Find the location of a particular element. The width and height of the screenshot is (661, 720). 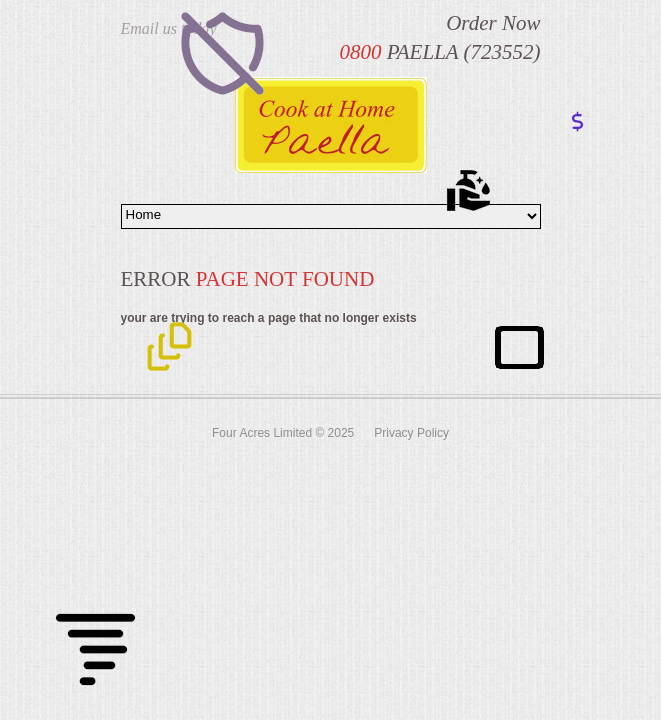

view stacked or grouped files is located at coordinates (169, 346).